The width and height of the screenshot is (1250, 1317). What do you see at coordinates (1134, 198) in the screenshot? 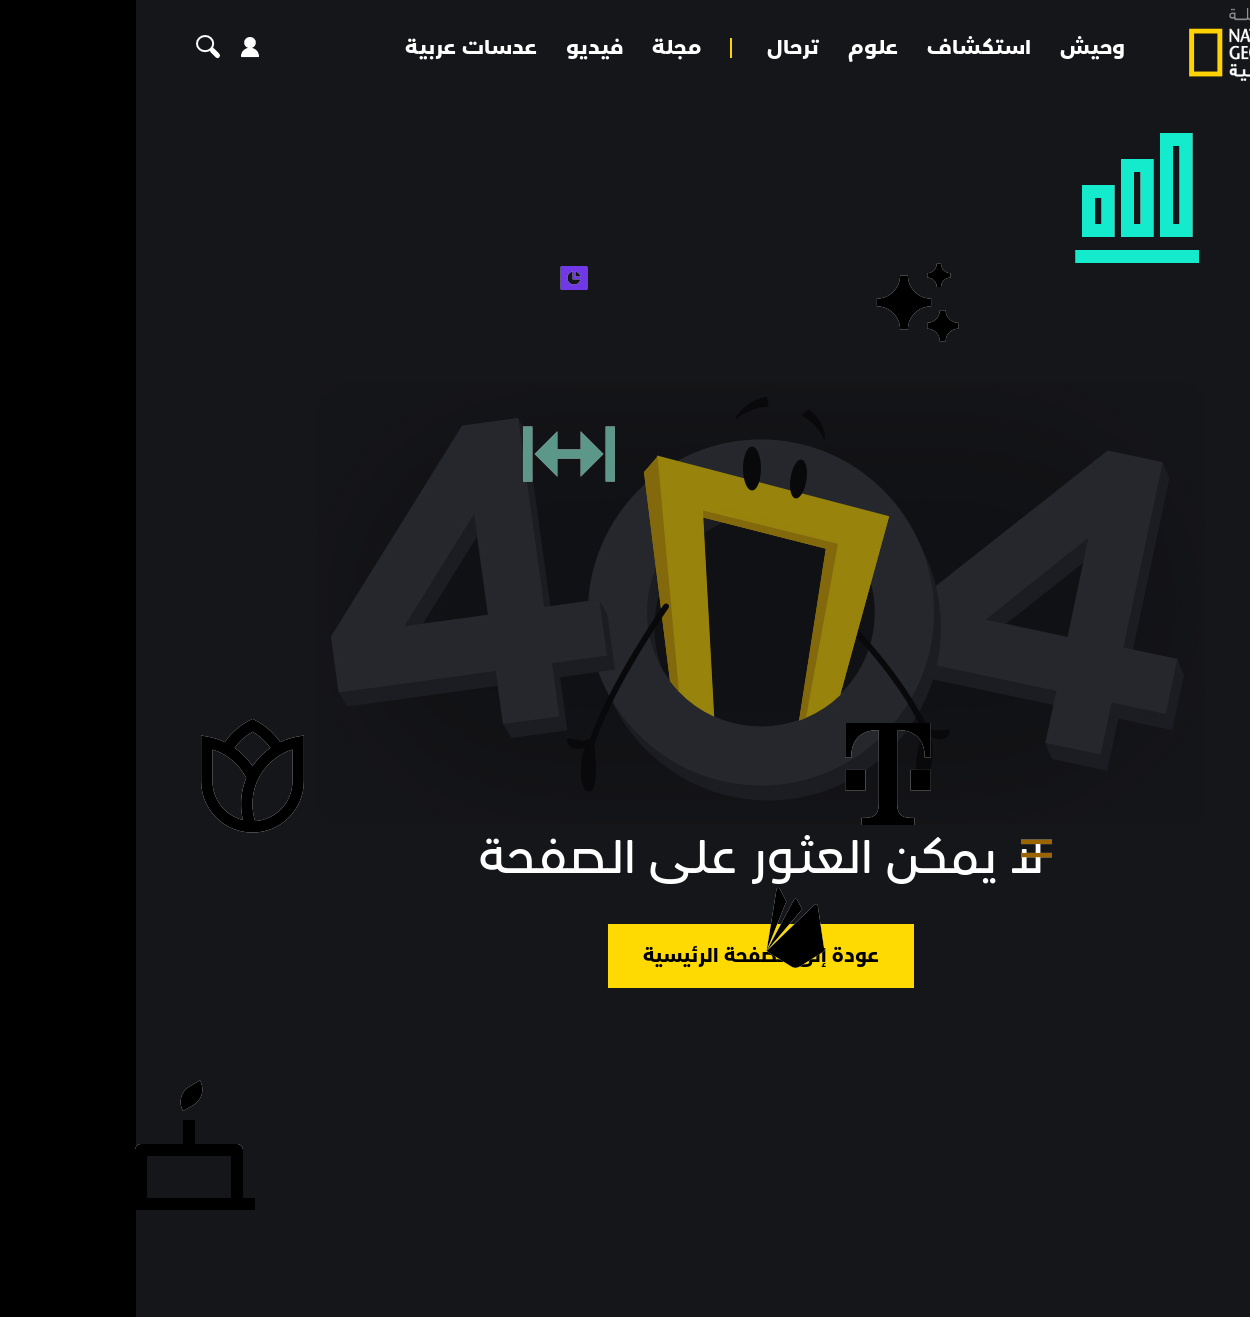
I see `open numbers spreadsheet app` at bounding box center [1134, 198].